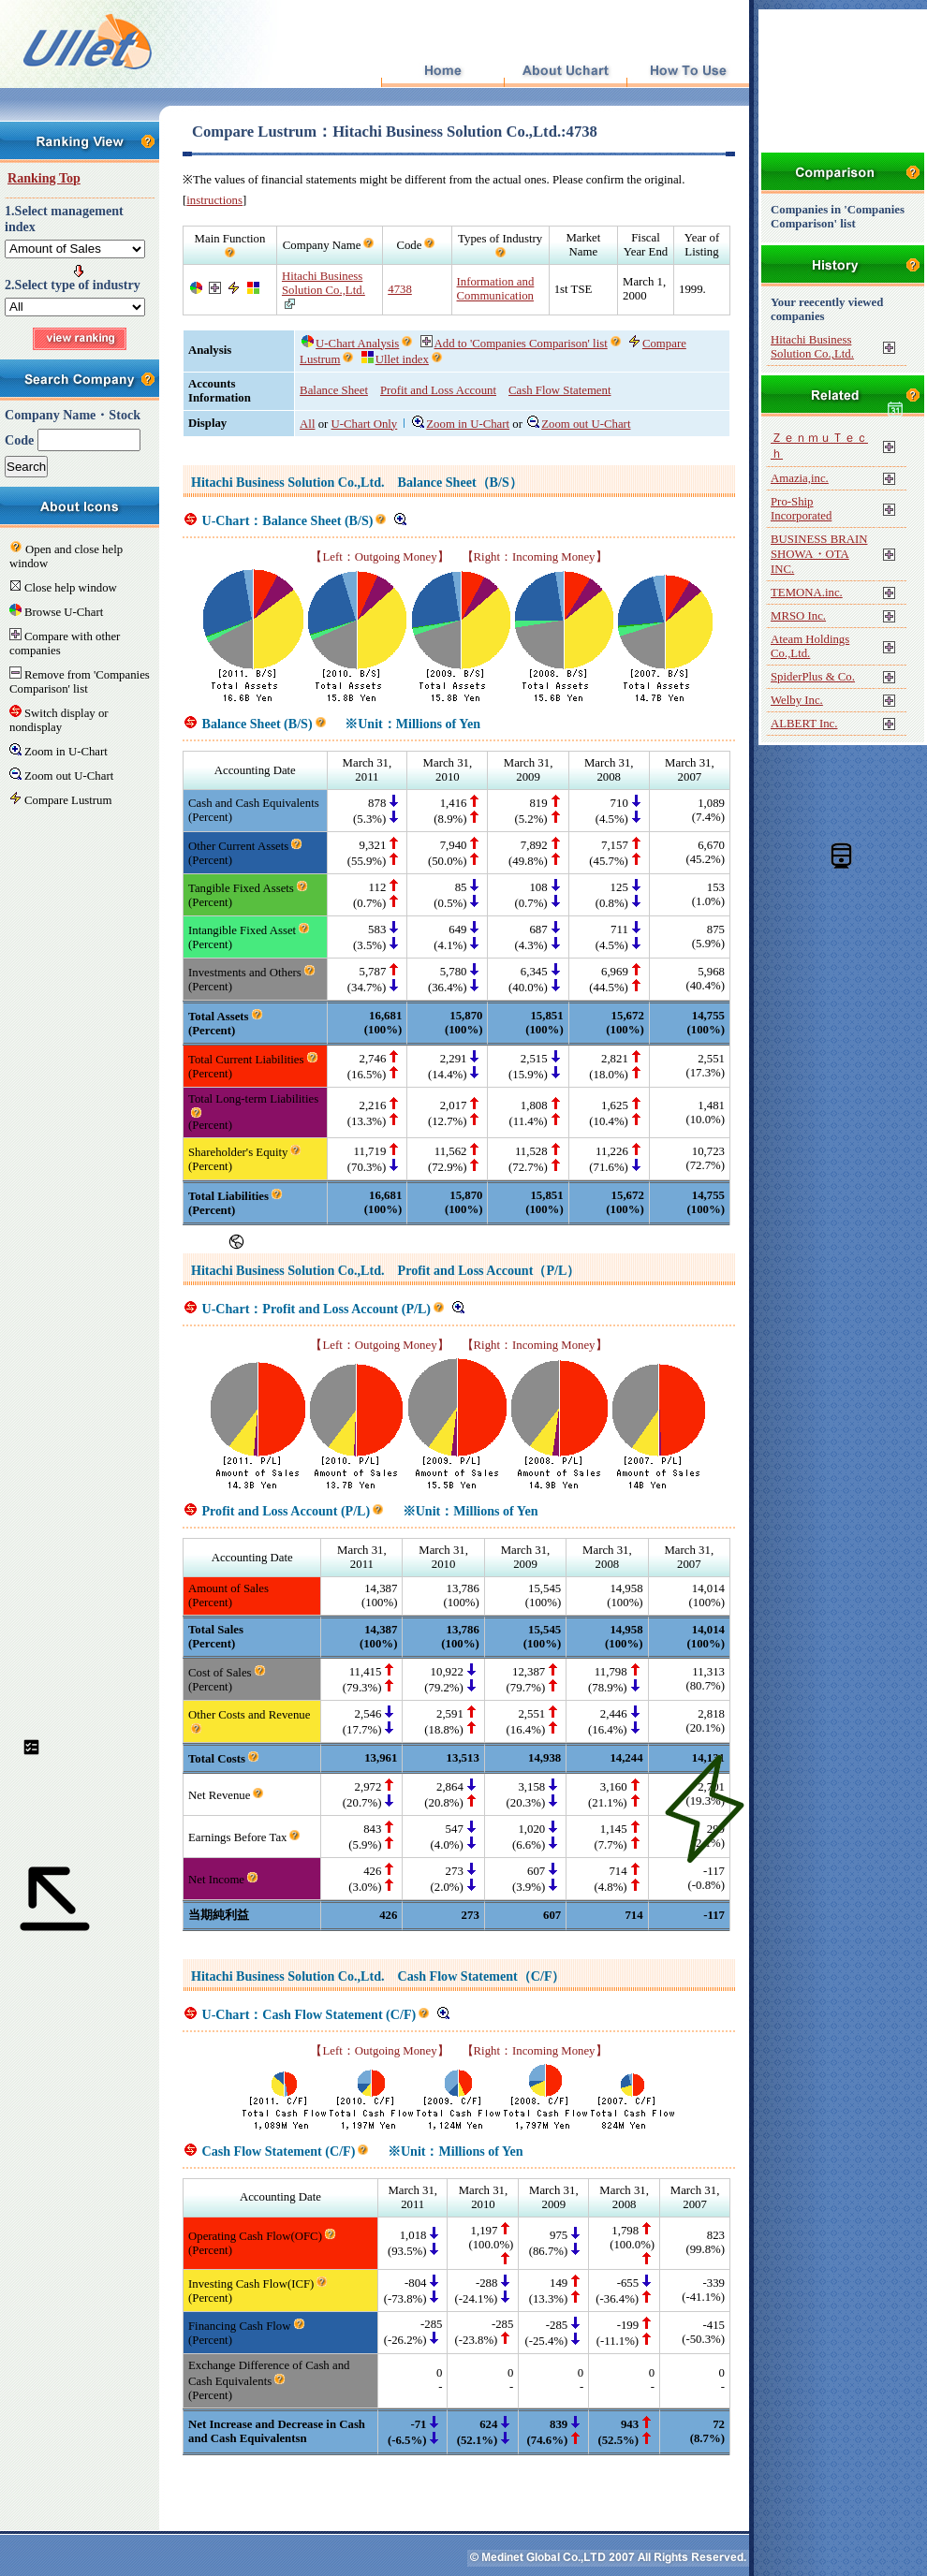 The image size is (927, 2576). What do you see at coordinates (895, 409) in the screenshot?
I see `view or select a specific date` at bounding box center [895, 409].